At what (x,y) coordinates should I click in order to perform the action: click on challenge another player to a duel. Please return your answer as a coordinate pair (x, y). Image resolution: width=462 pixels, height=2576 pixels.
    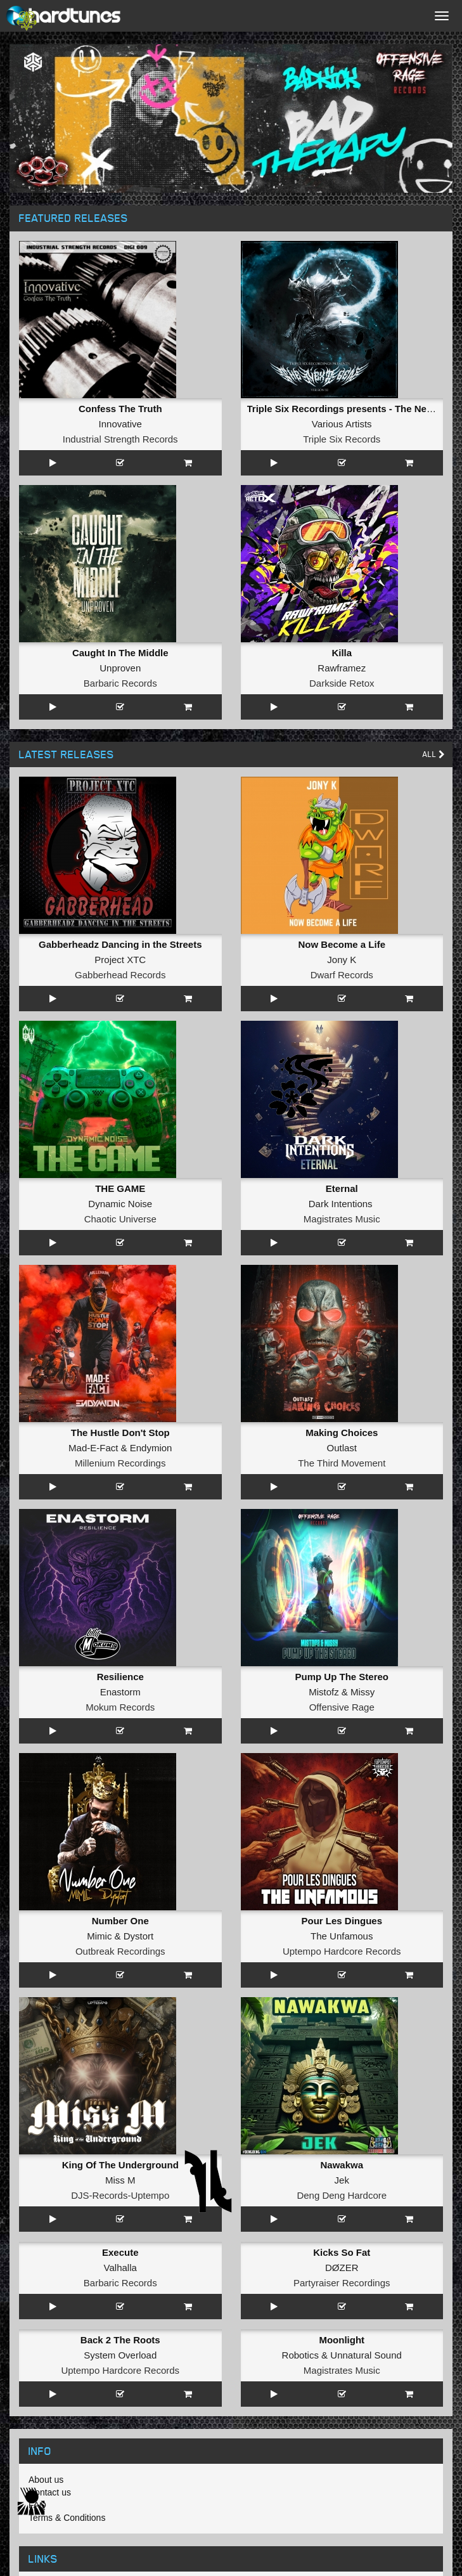
    Looking at the image, I should click on (208, 2181).